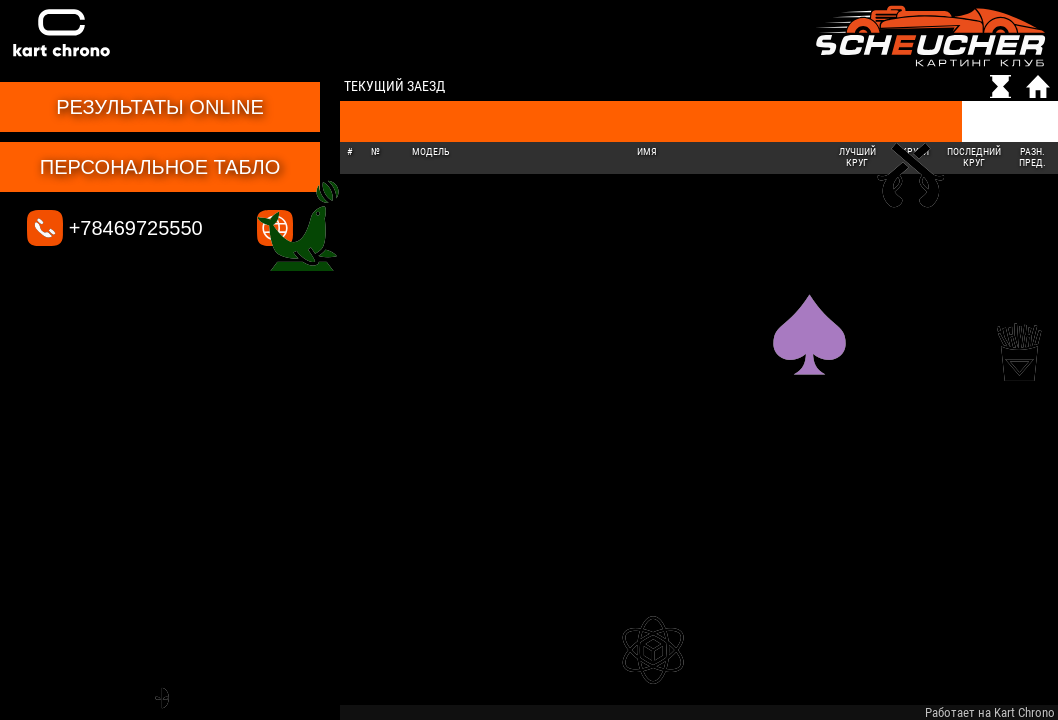  What do you see at coordinates (161, 698) in the screenshot?
I see `toggle between character personas or roles` at bounding box center [161, 698].